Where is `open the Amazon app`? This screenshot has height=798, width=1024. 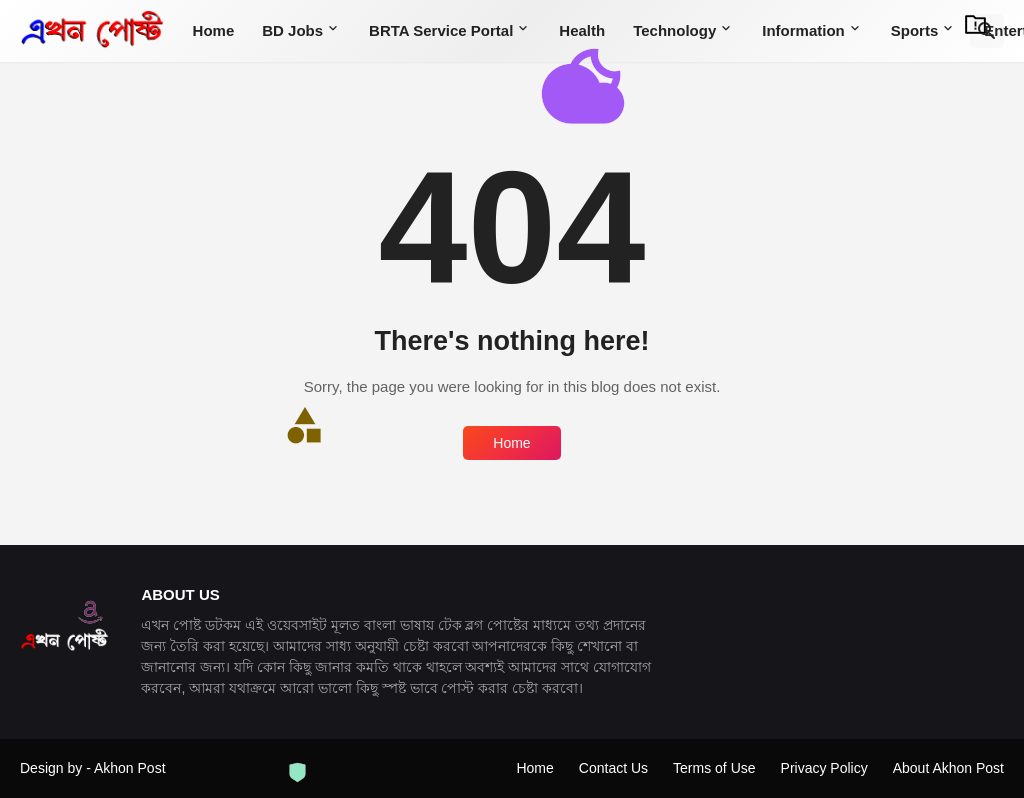
open the Amazon app is located at coordinates (90, 611).